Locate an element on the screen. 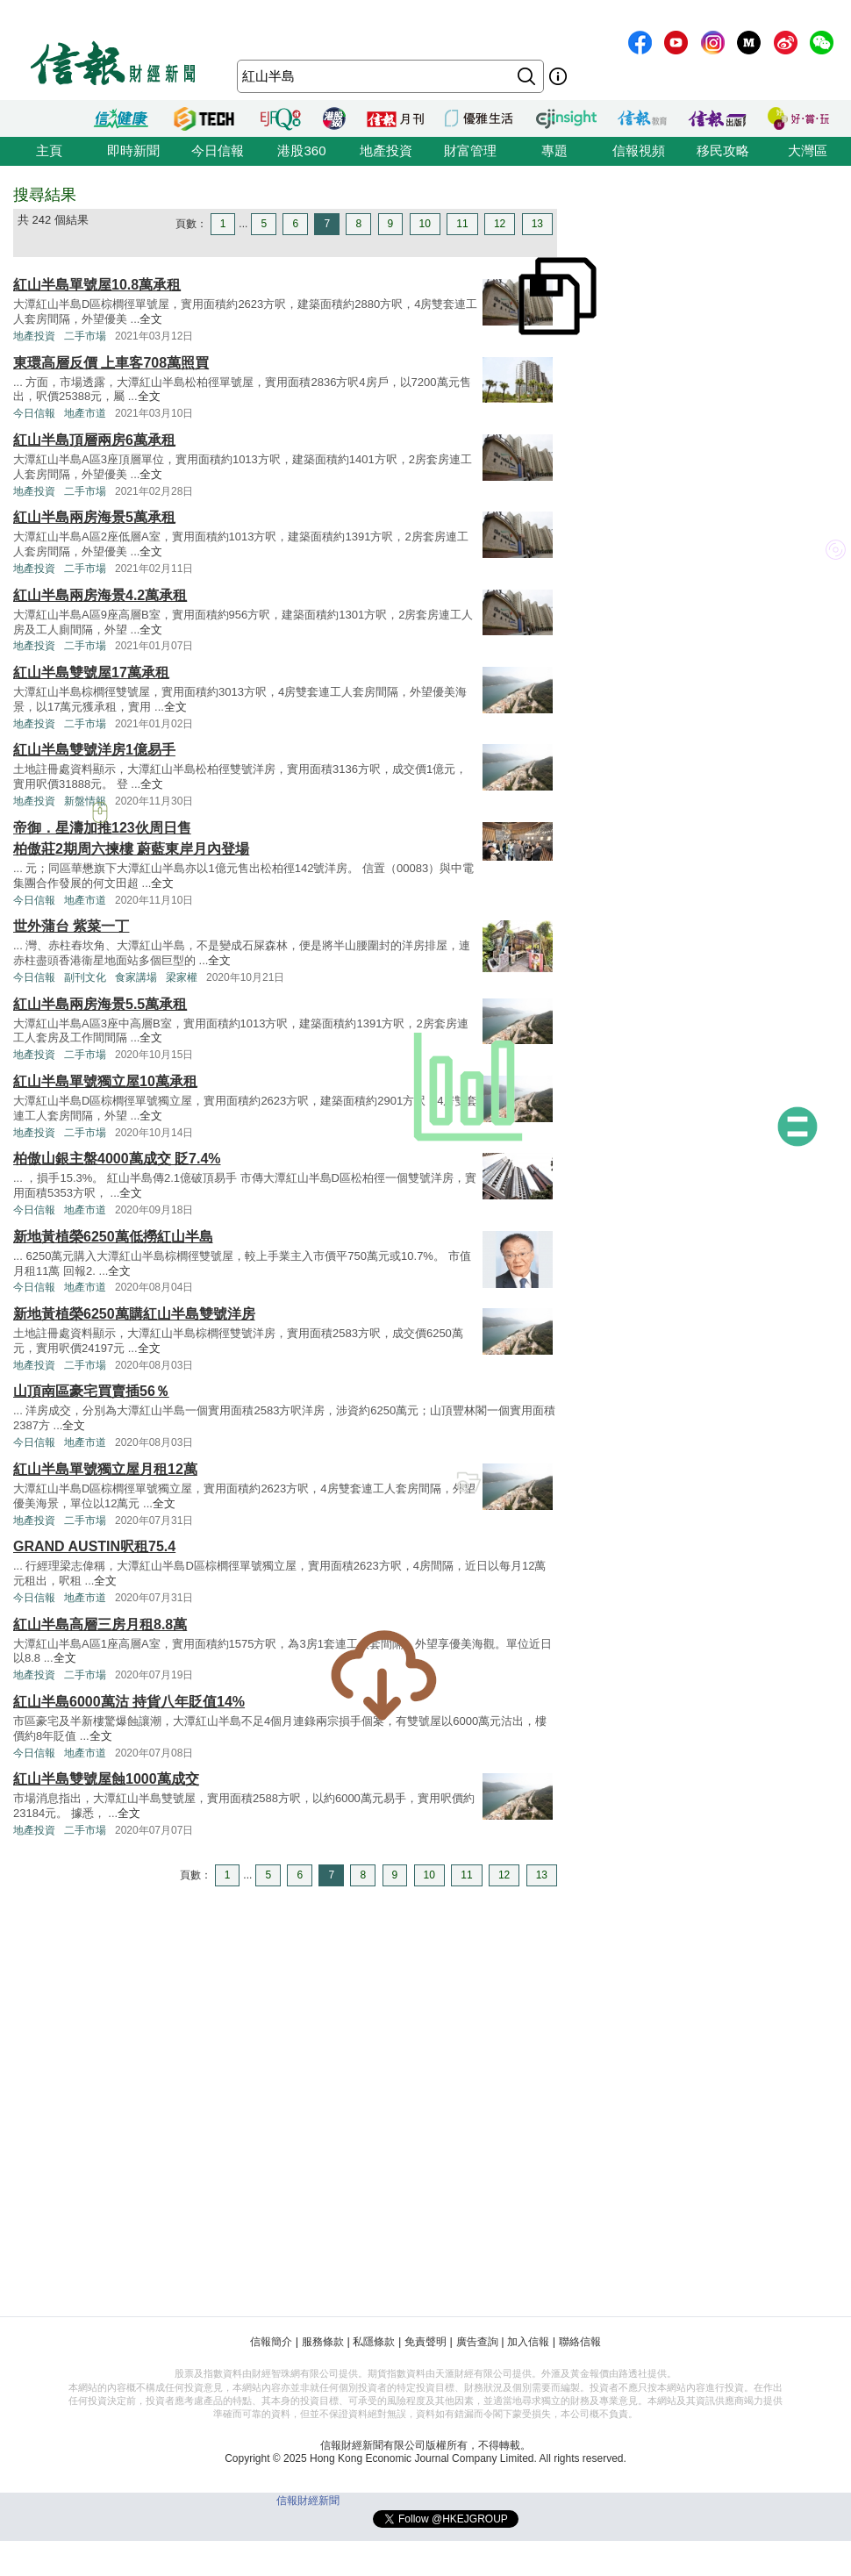  indicates middle mouse button click action is located at coordinates (100, 812).